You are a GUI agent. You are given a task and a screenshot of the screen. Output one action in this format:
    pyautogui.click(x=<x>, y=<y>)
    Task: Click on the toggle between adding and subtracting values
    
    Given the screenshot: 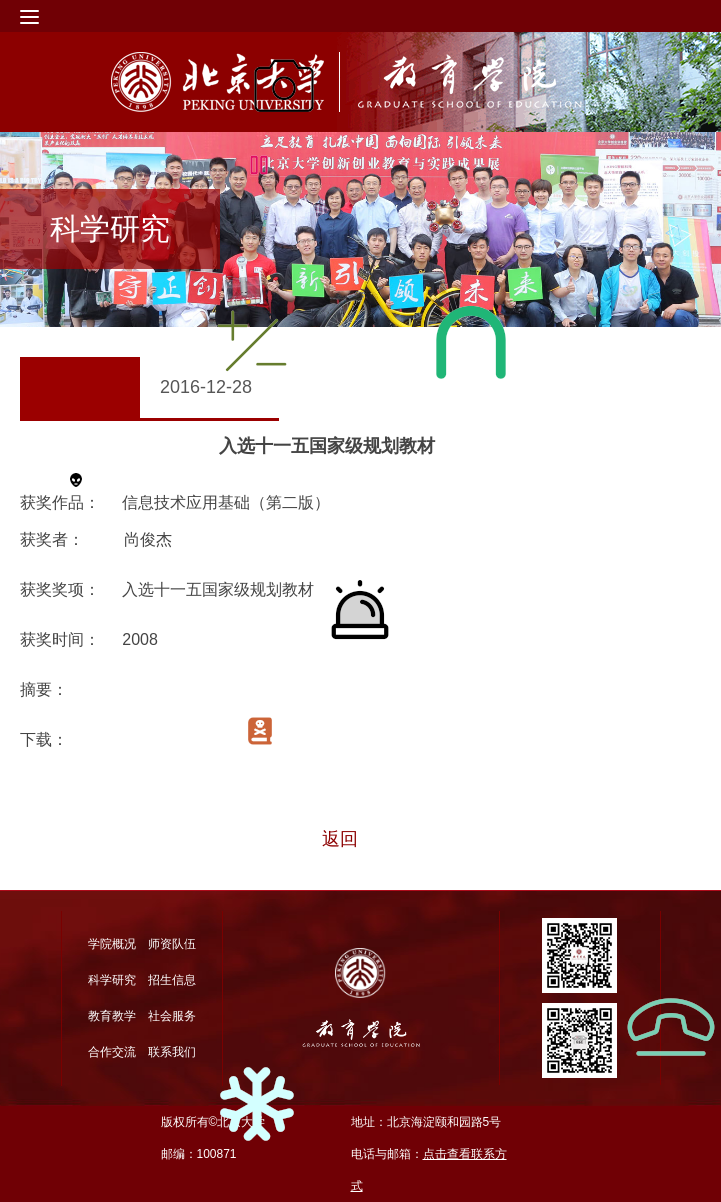 What is the action you would take?
    pyautogui.click(x=252, y=345)
    